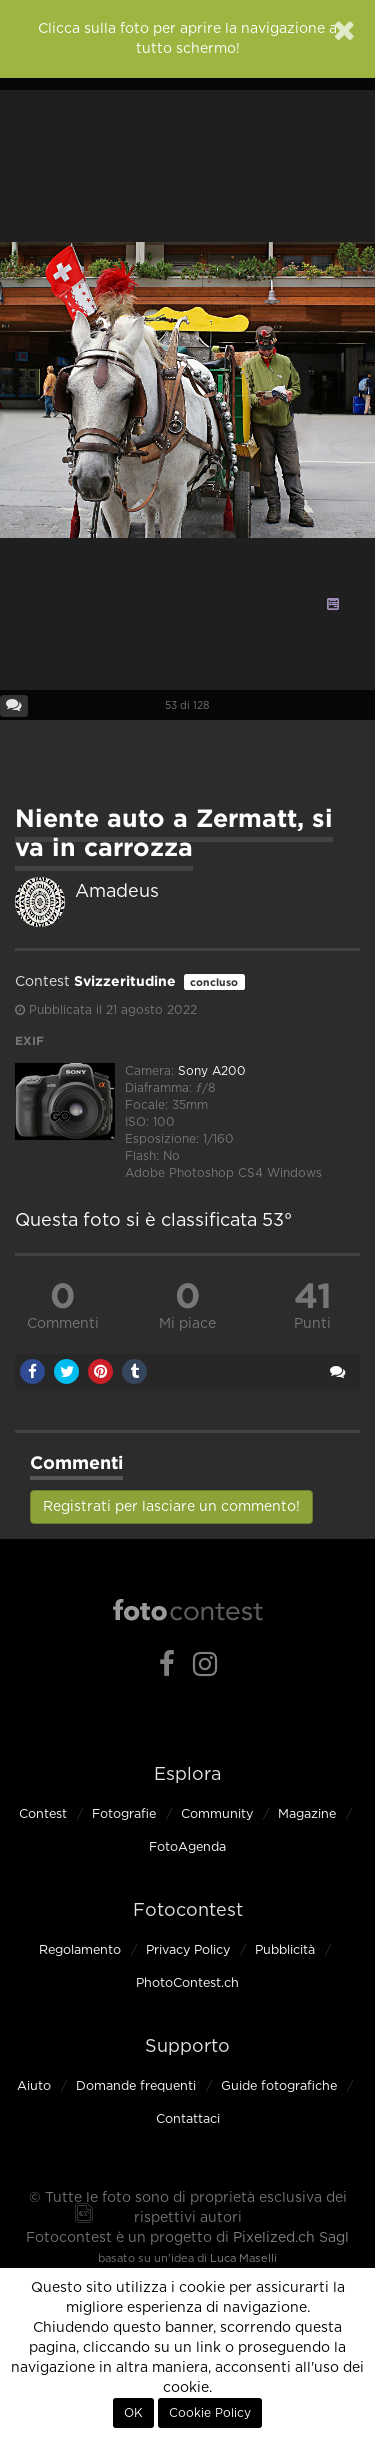 The height and width of the screenshot is (2438, 375). What do you see at coordinates (56, 1116) in the screenshot?
I see `go programming language logo` at bounding box center [56, 1116].